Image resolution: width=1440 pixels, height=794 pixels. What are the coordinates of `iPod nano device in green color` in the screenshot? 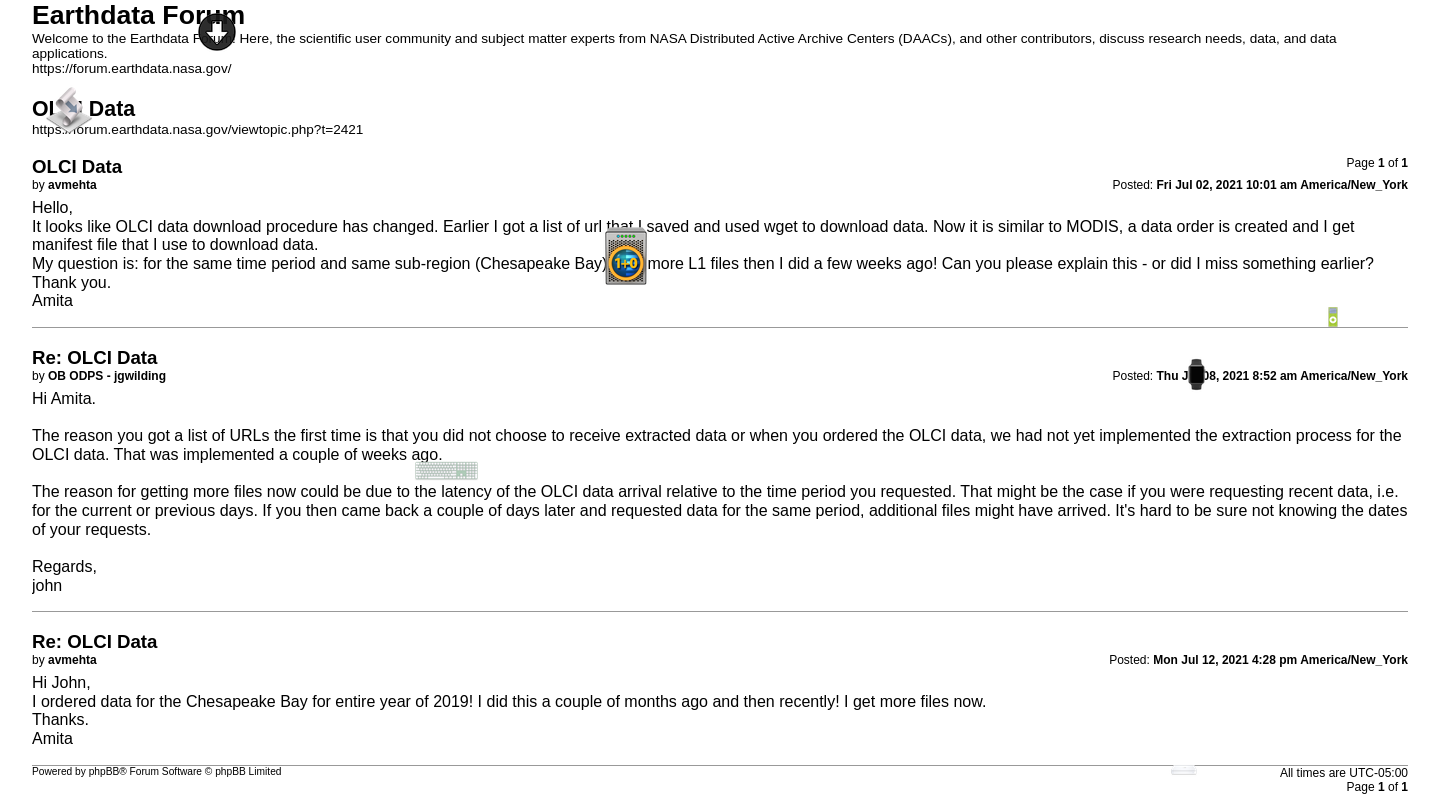 It's located at (1333, 317).